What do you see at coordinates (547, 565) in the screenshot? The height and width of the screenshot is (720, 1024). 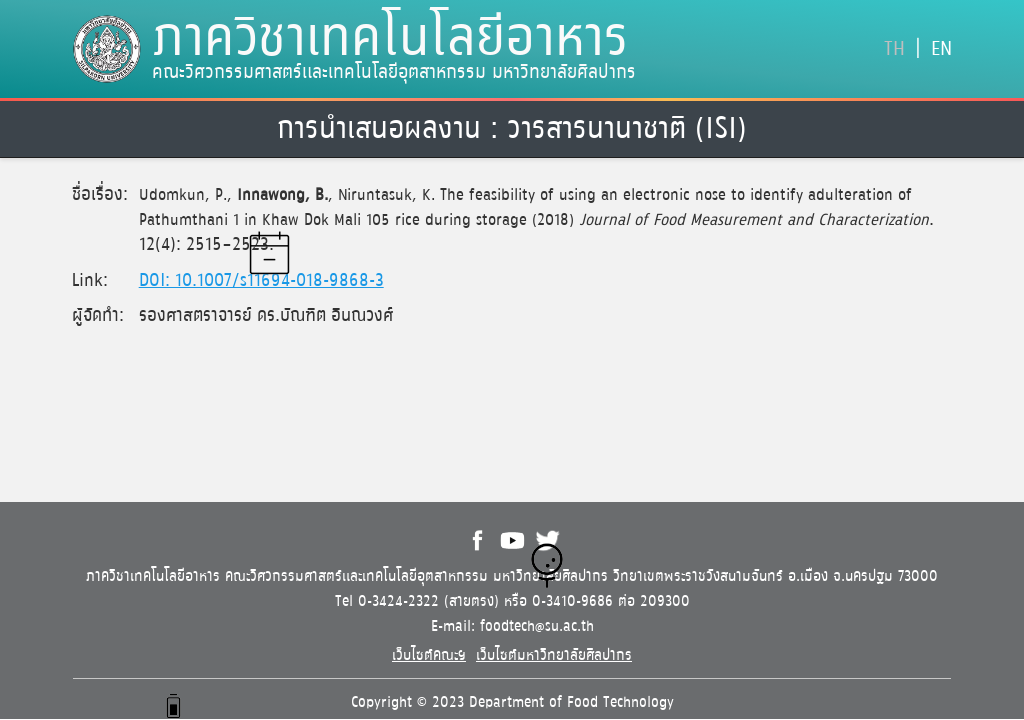 I see `access golf-related features or content` at bounding box center [547, 565].